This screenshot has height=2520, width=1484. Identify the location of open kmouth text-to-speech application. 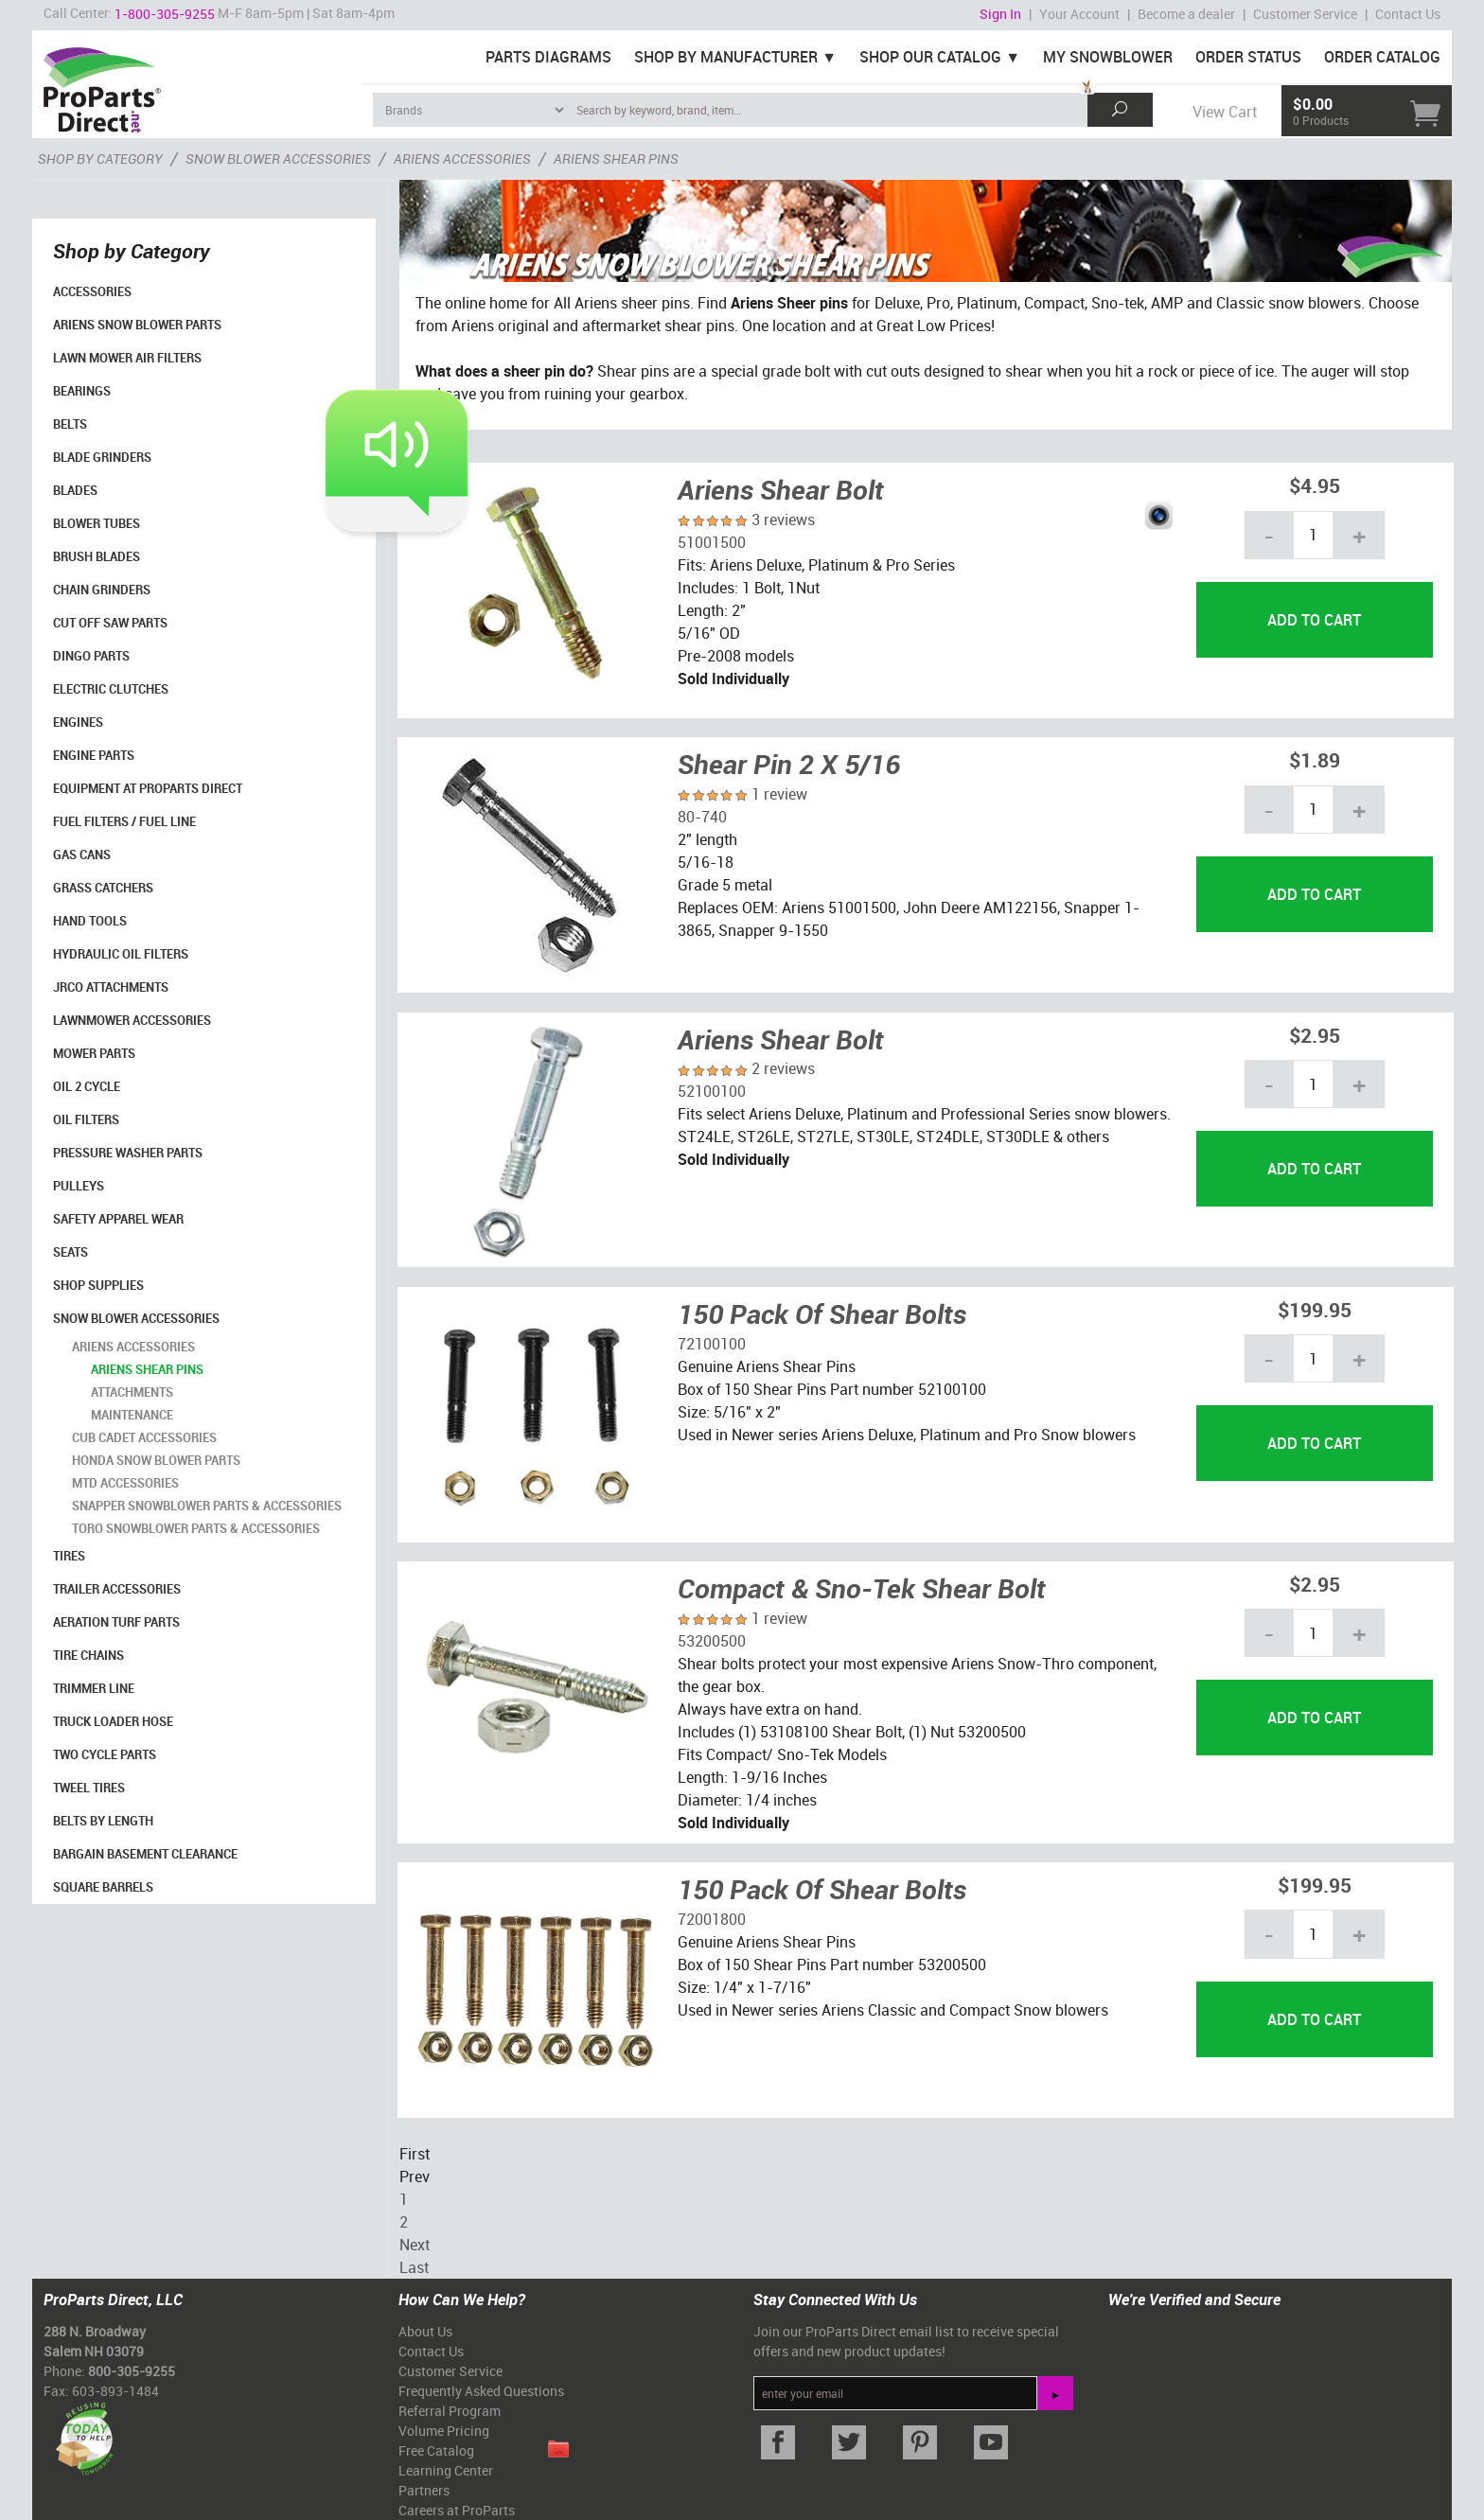
(397, 461).